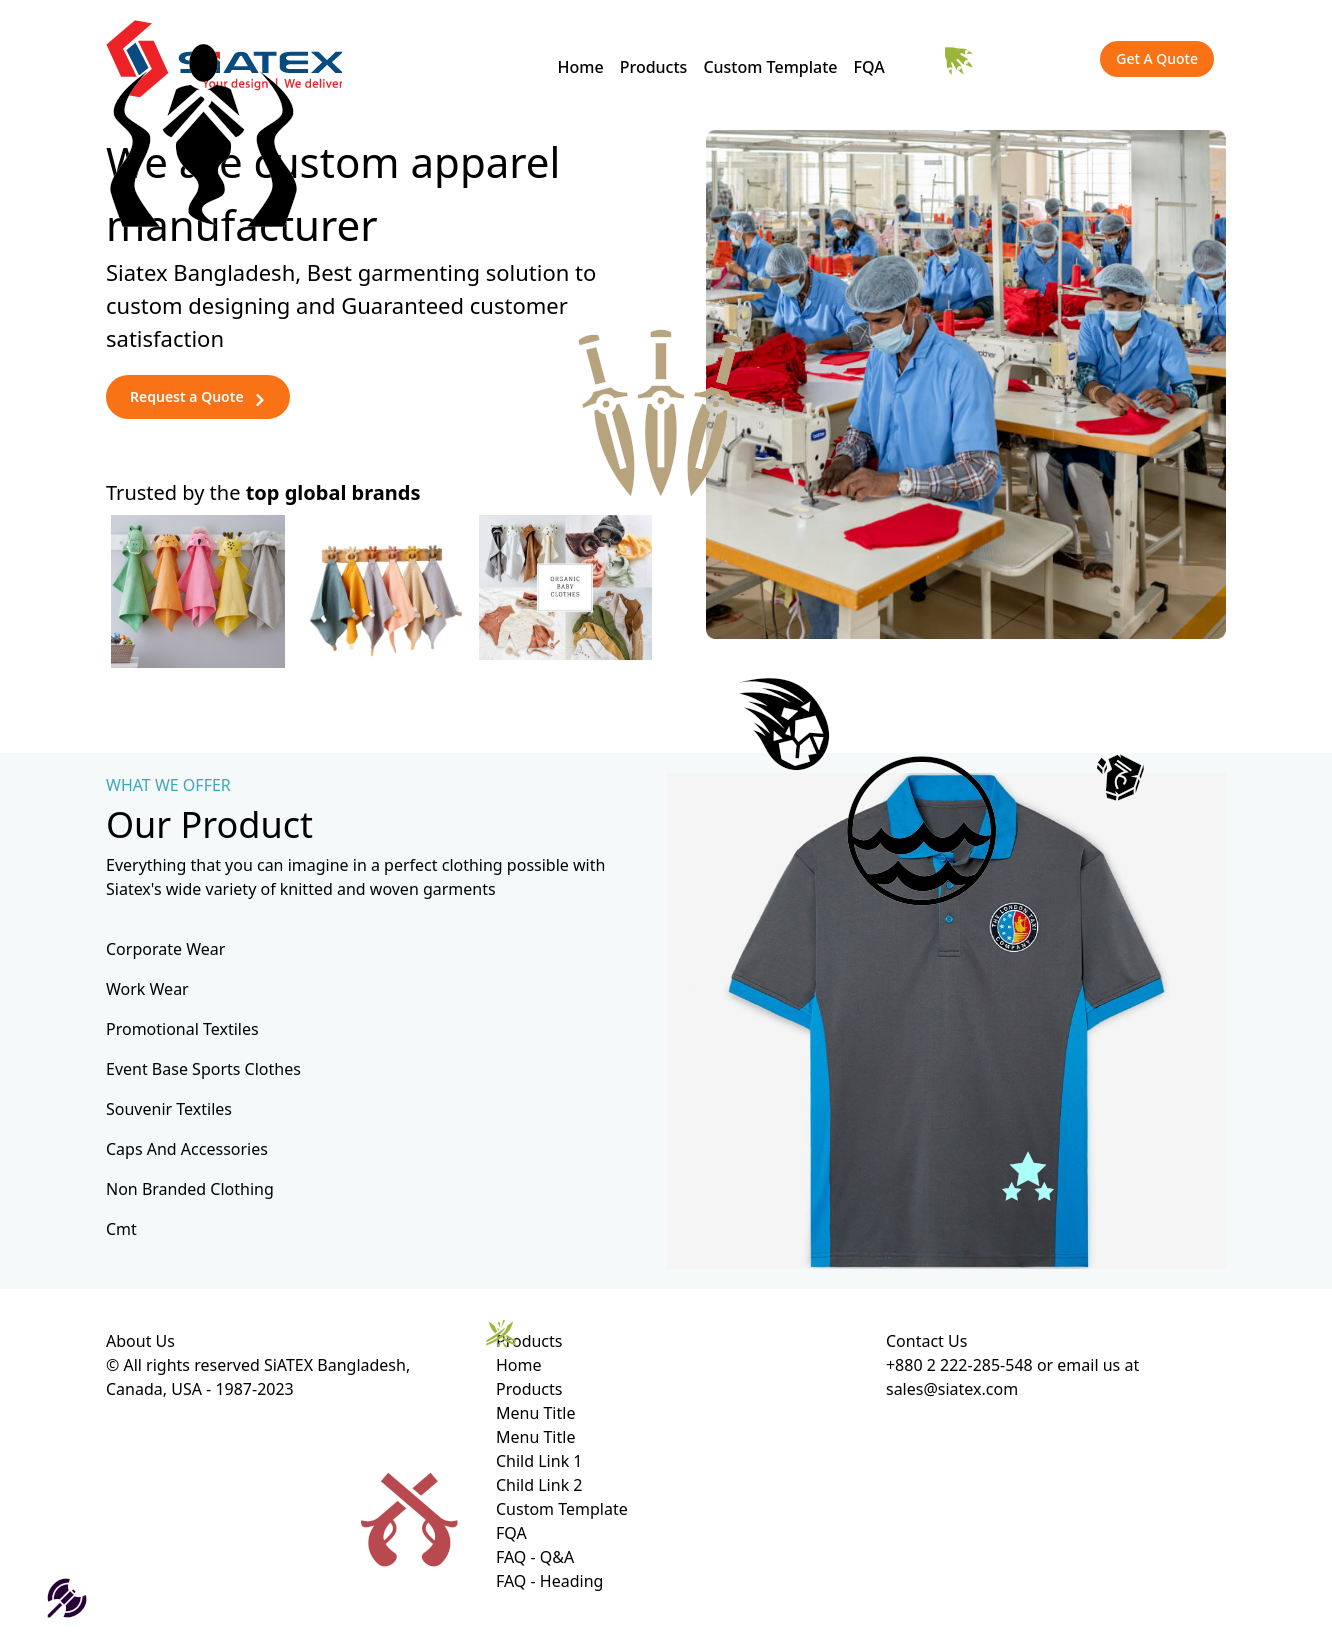 The height and width of the screenshot is (1643, 1332). Describe the element at coordinates (959, 61) in the screenshot. I see `access pet or animal-related features` at that location.